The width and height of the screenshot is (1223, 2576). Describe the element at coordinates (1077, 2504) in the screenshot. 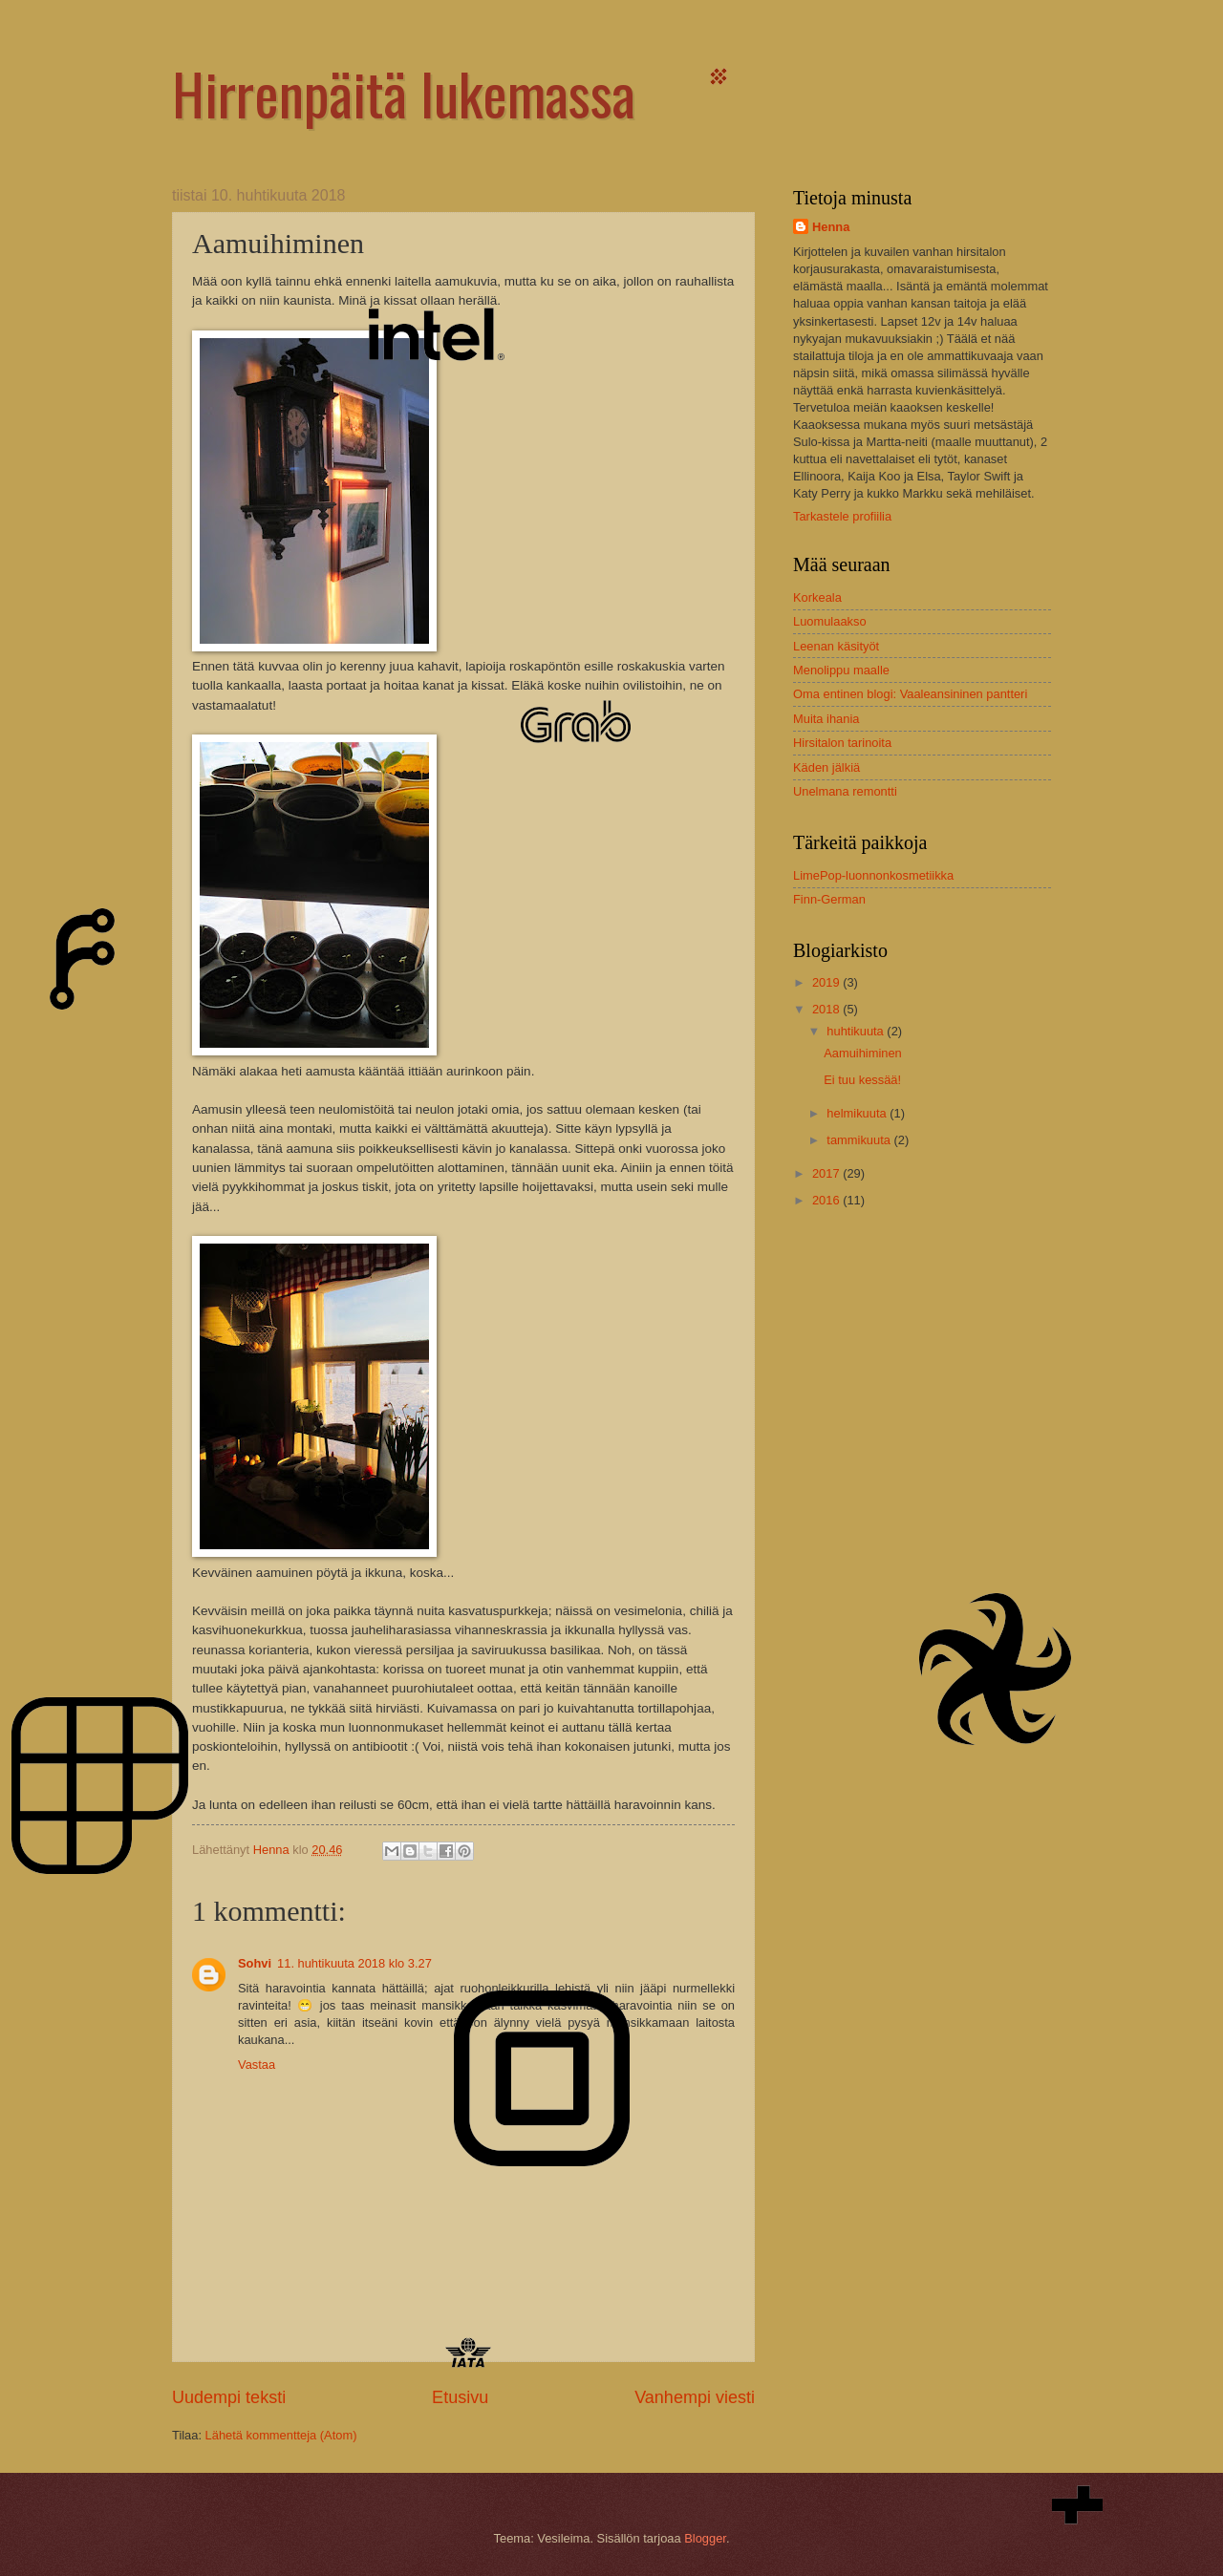

I see `CrateDB database platform logo` at that location.